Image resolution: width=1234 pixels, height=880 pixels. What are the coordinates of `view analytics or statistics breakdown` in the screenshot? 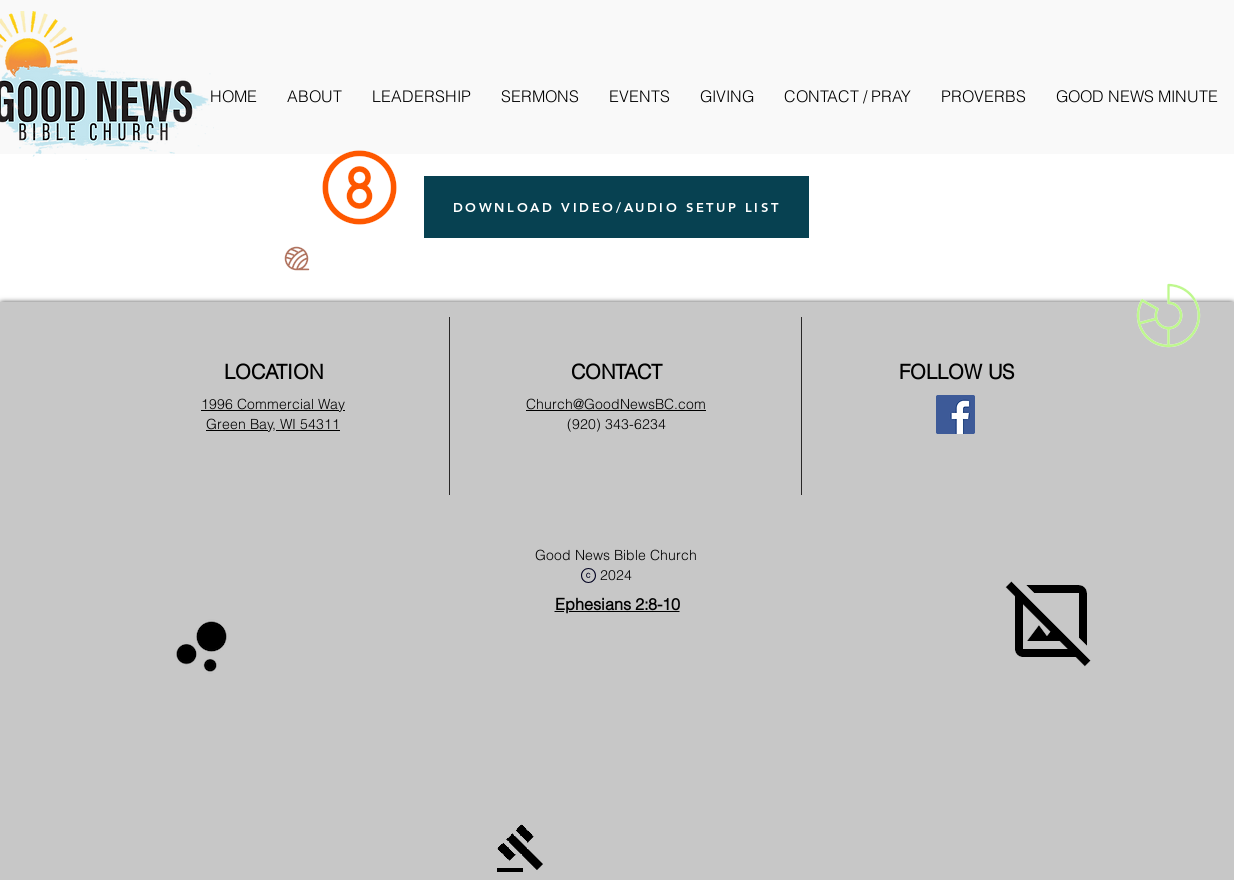 It's located at (1168, 315).